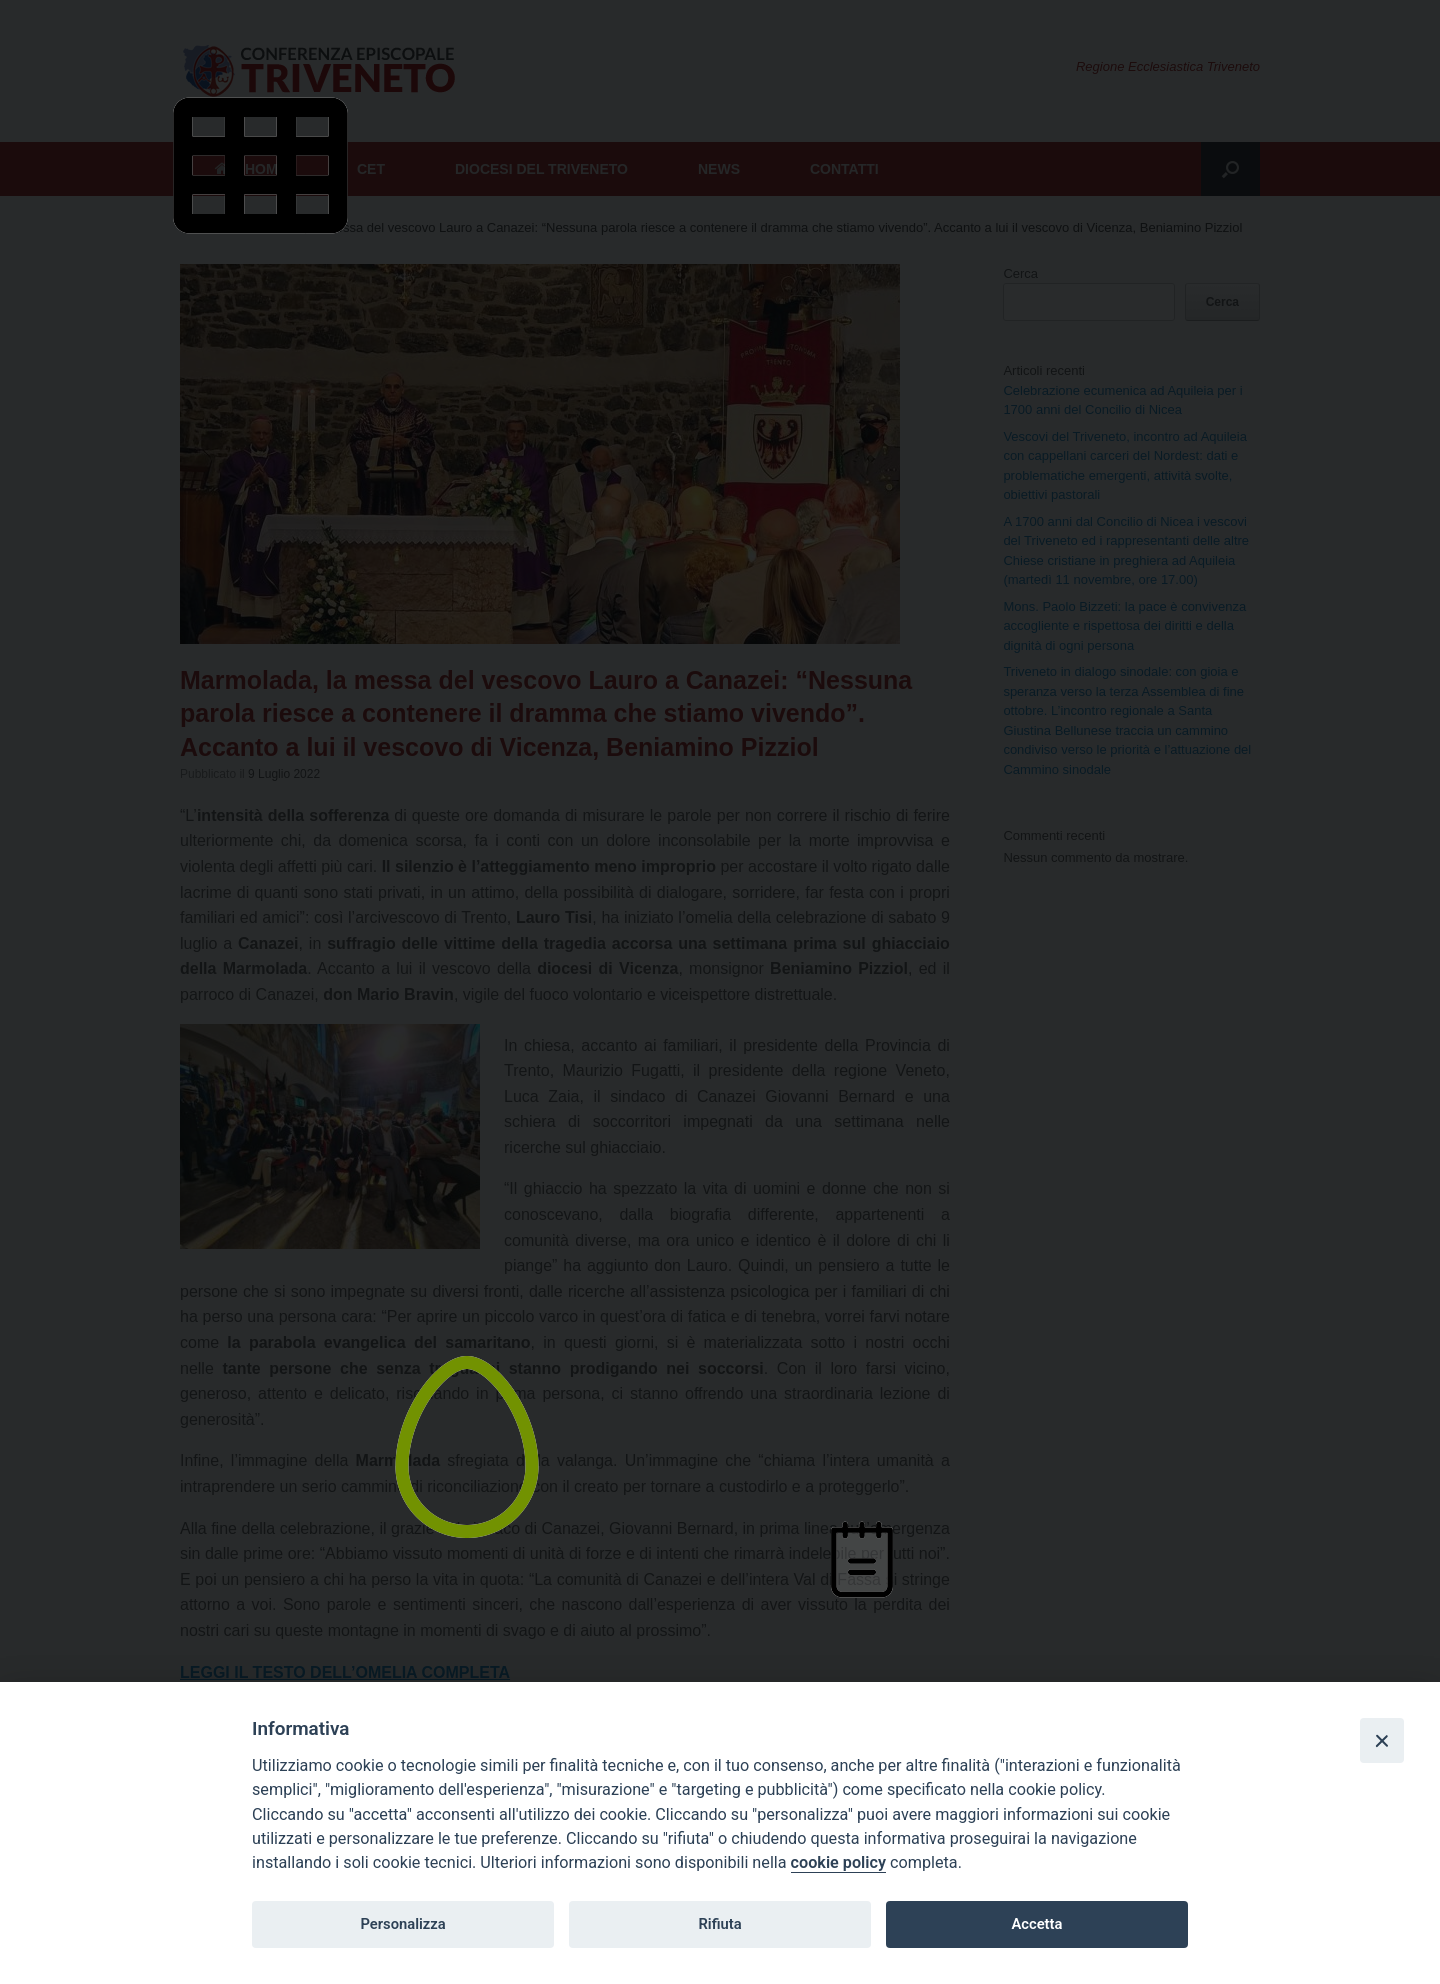 The width and height of the screenshot is (1440, 1984). I want to click on open notepad or notes app, so click(862, 1561).